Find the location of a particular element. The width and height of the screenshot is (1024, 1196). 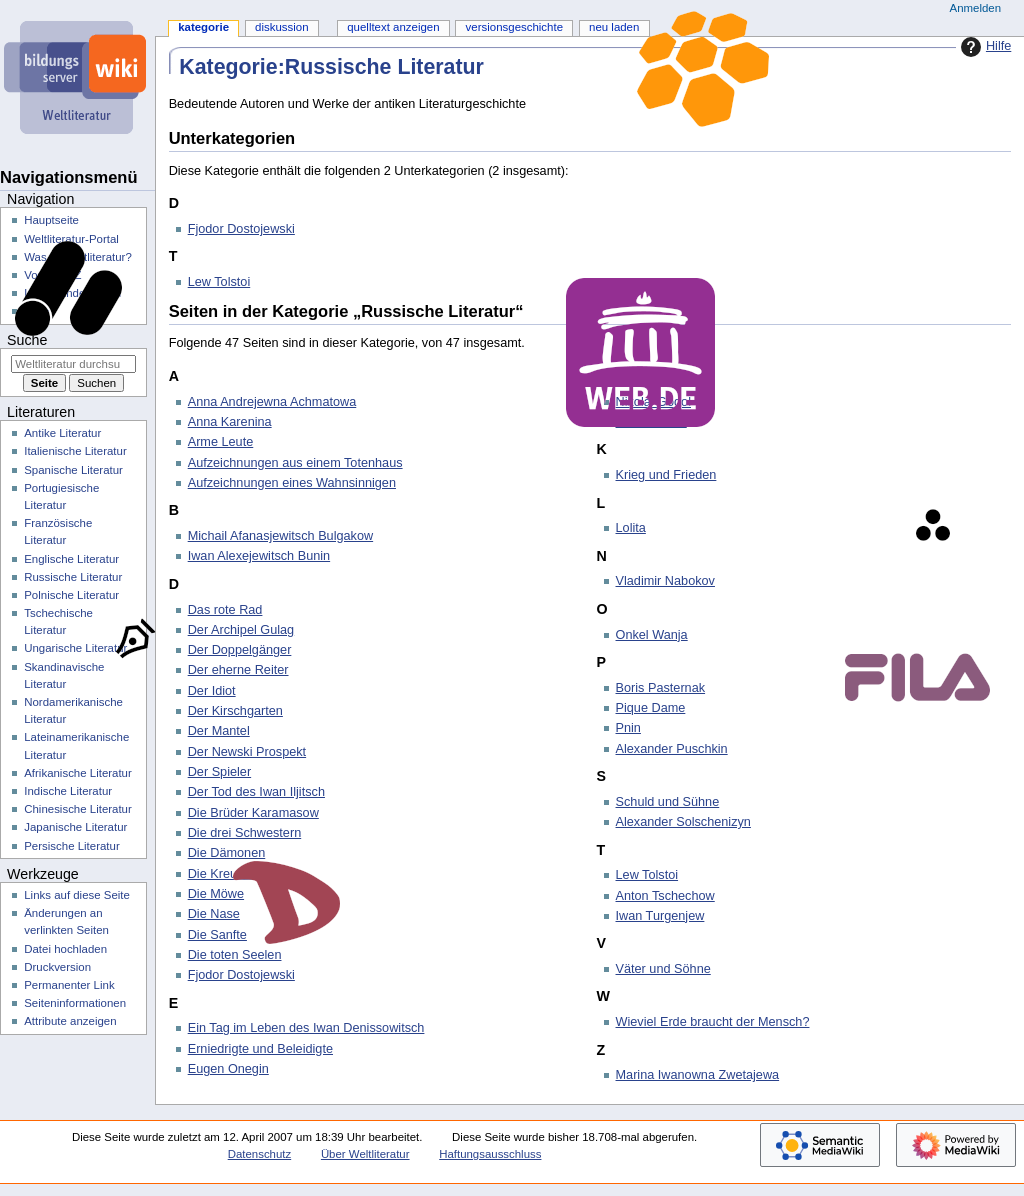

open disroot platform services is located at coordinates (286, 902).